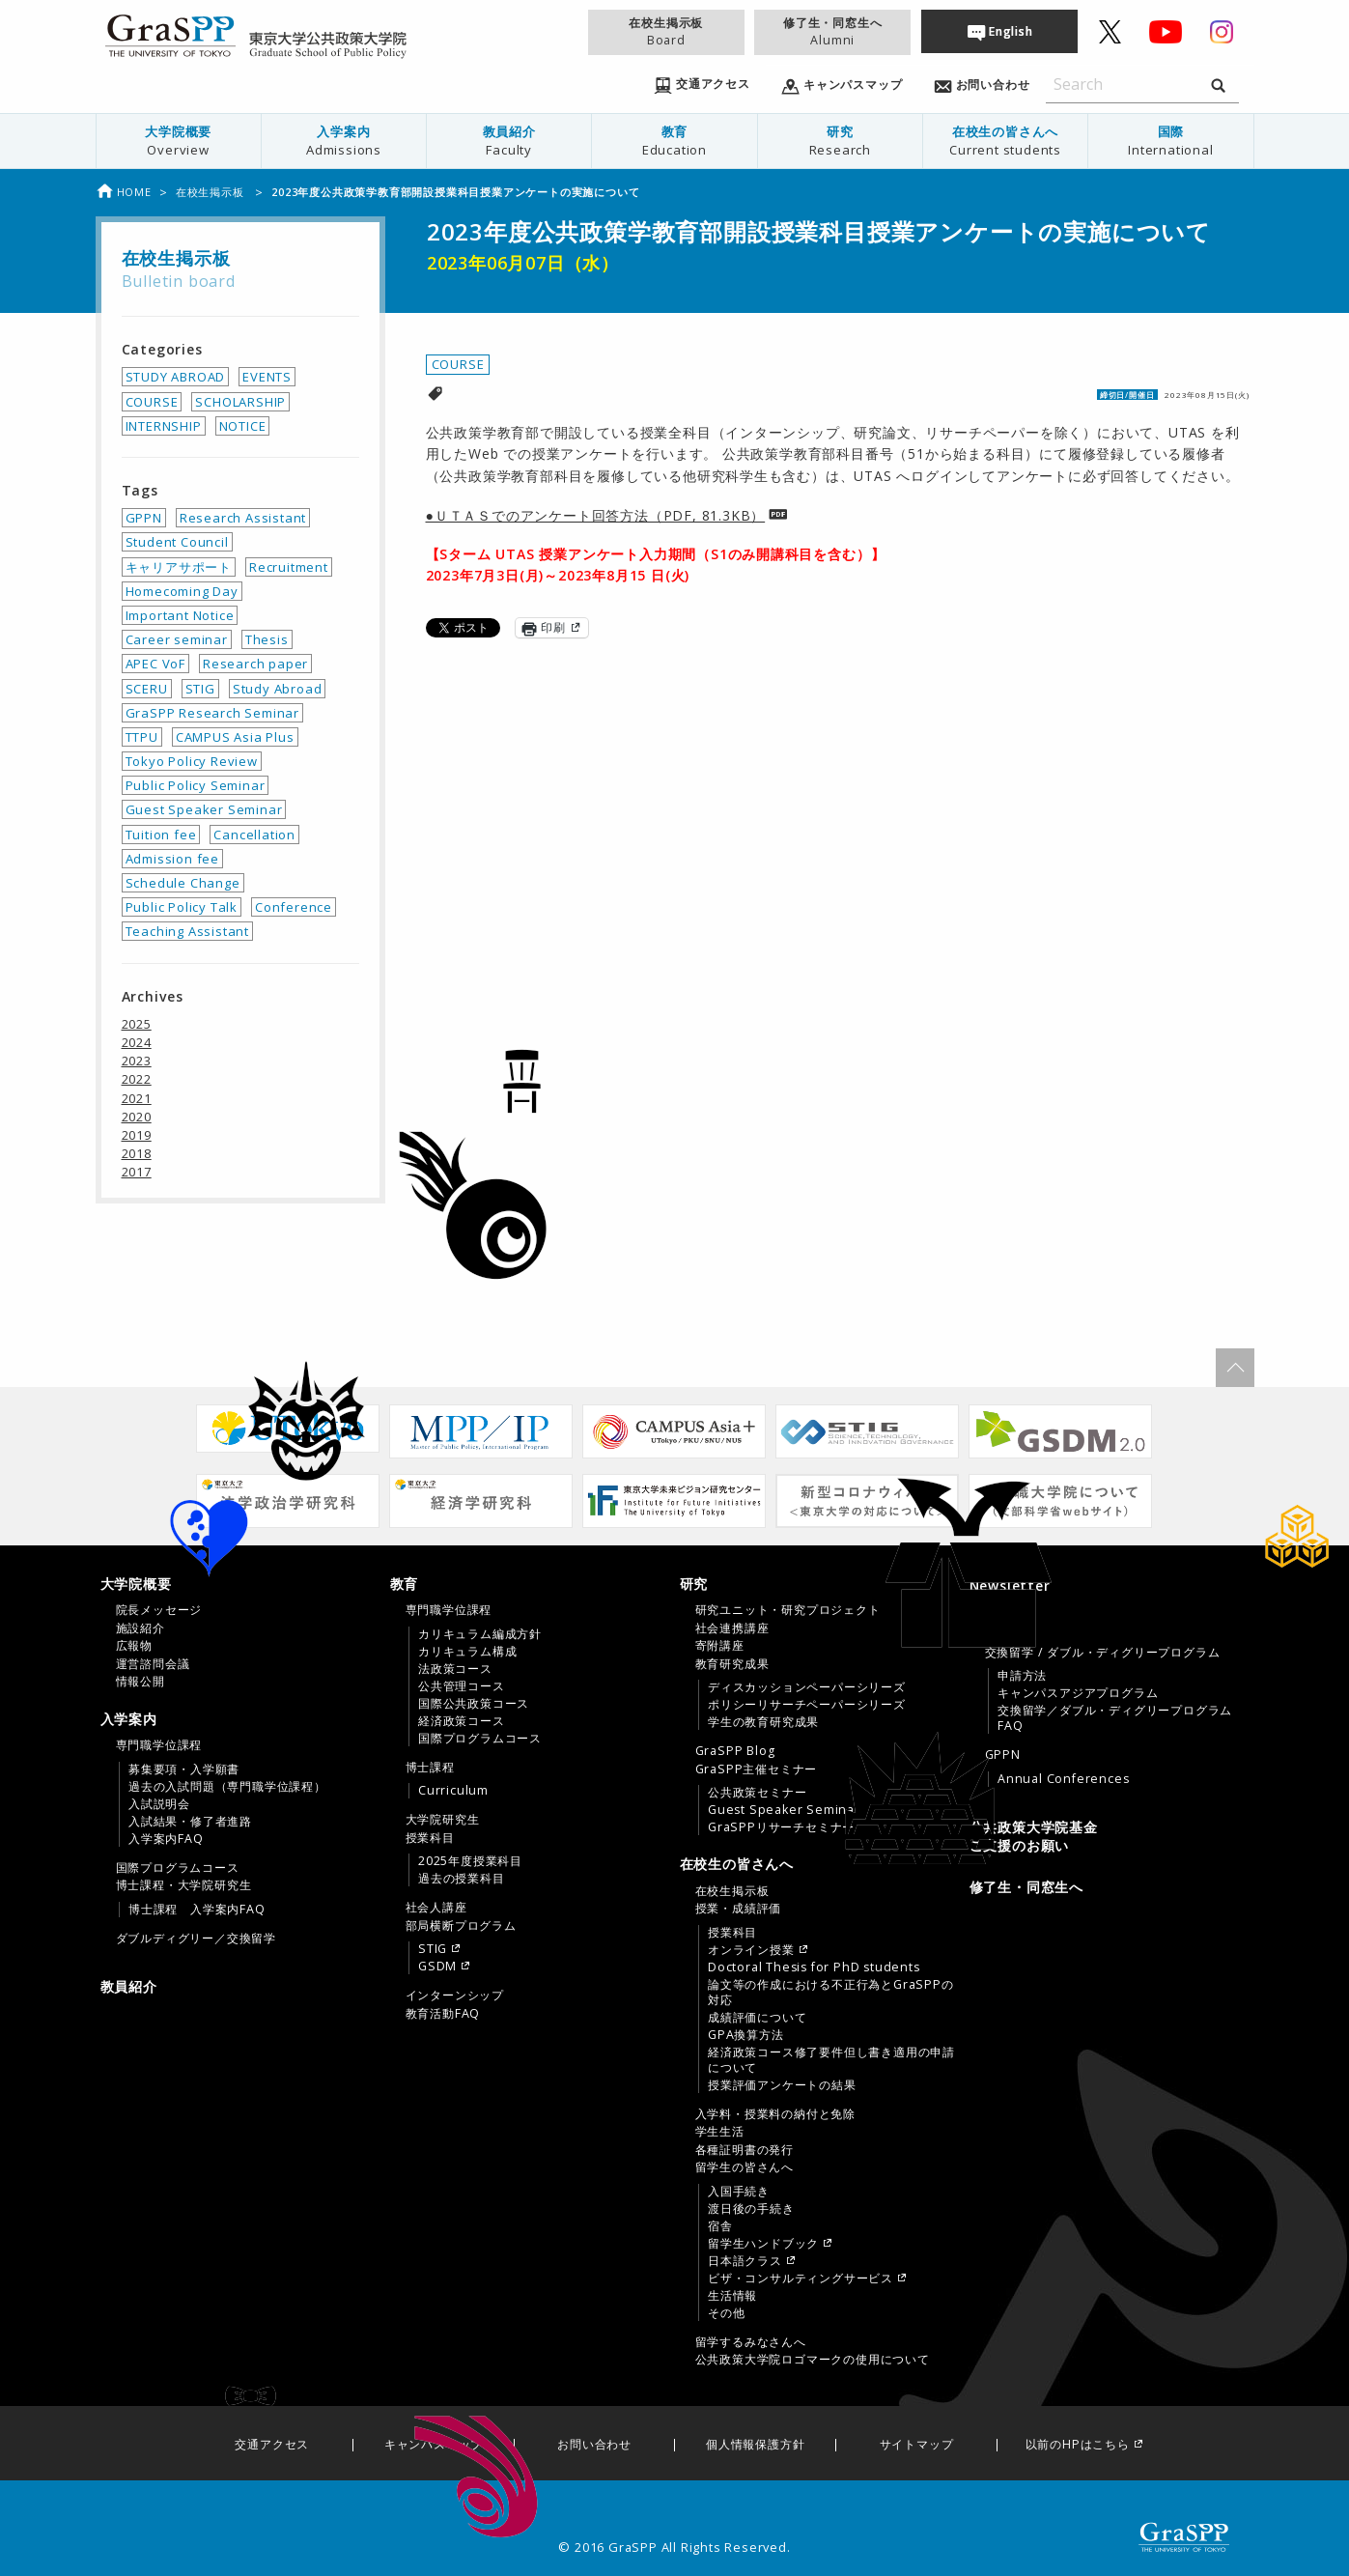 The image size is (1349, 2576). I want to click on view your in-game currency or gold balance, so click(919, 1792).